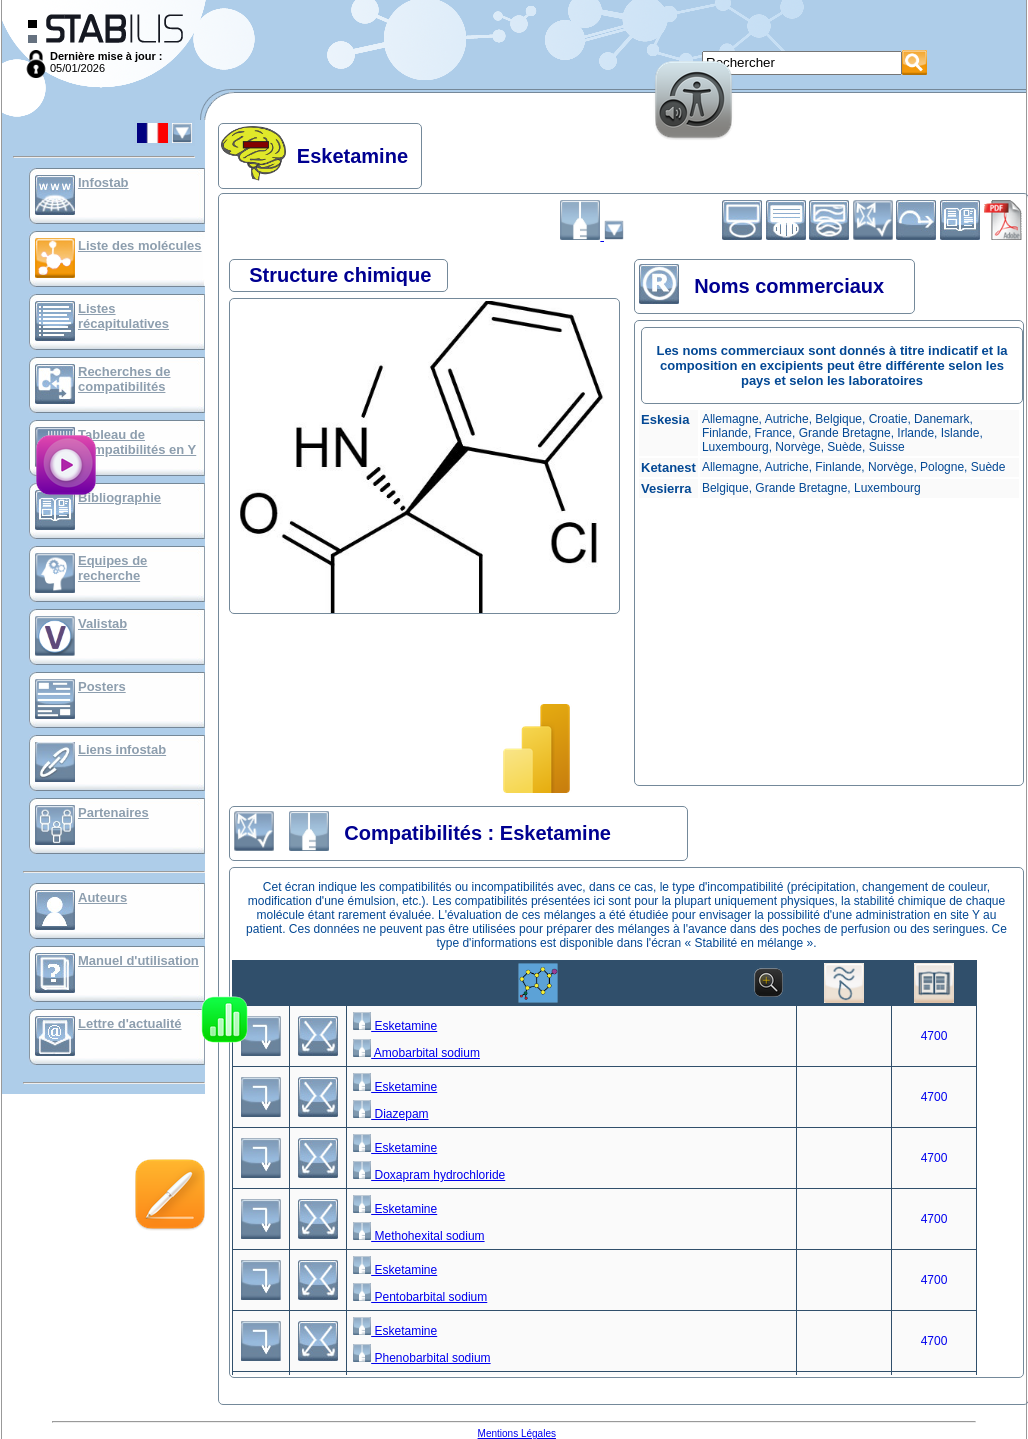 The width and height of the screenshot is (1028, 1439). Describe the element at coordinates (693, 99) in the screenshot. I see `open VoiceOver accessibility utility` at that location.